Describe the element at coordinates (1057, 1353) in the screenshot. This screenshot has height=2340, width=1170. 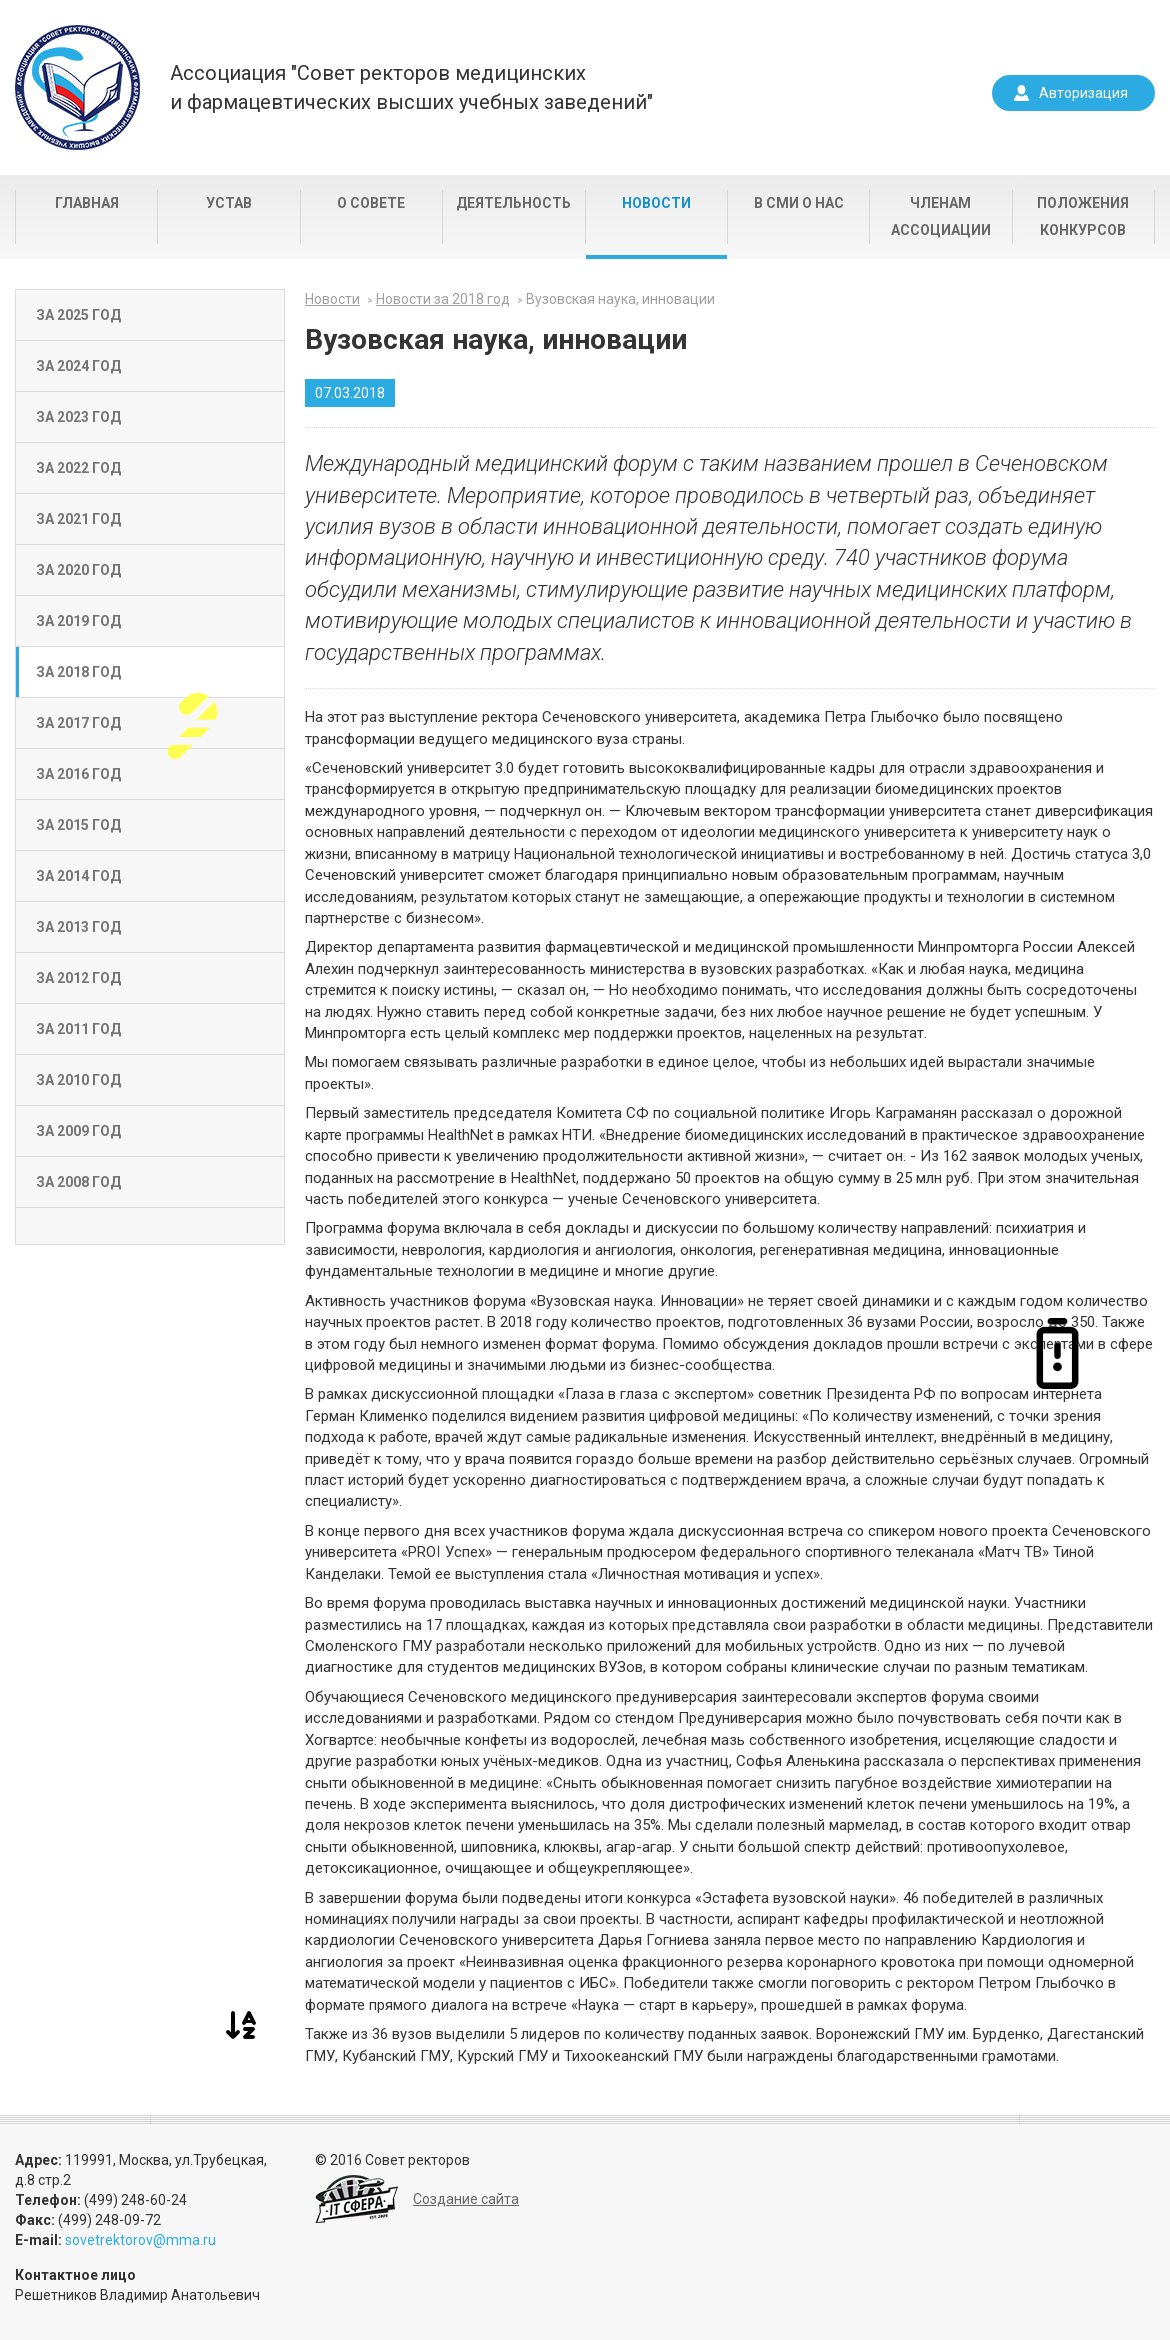
I see `indicates low battery warning` at that location.